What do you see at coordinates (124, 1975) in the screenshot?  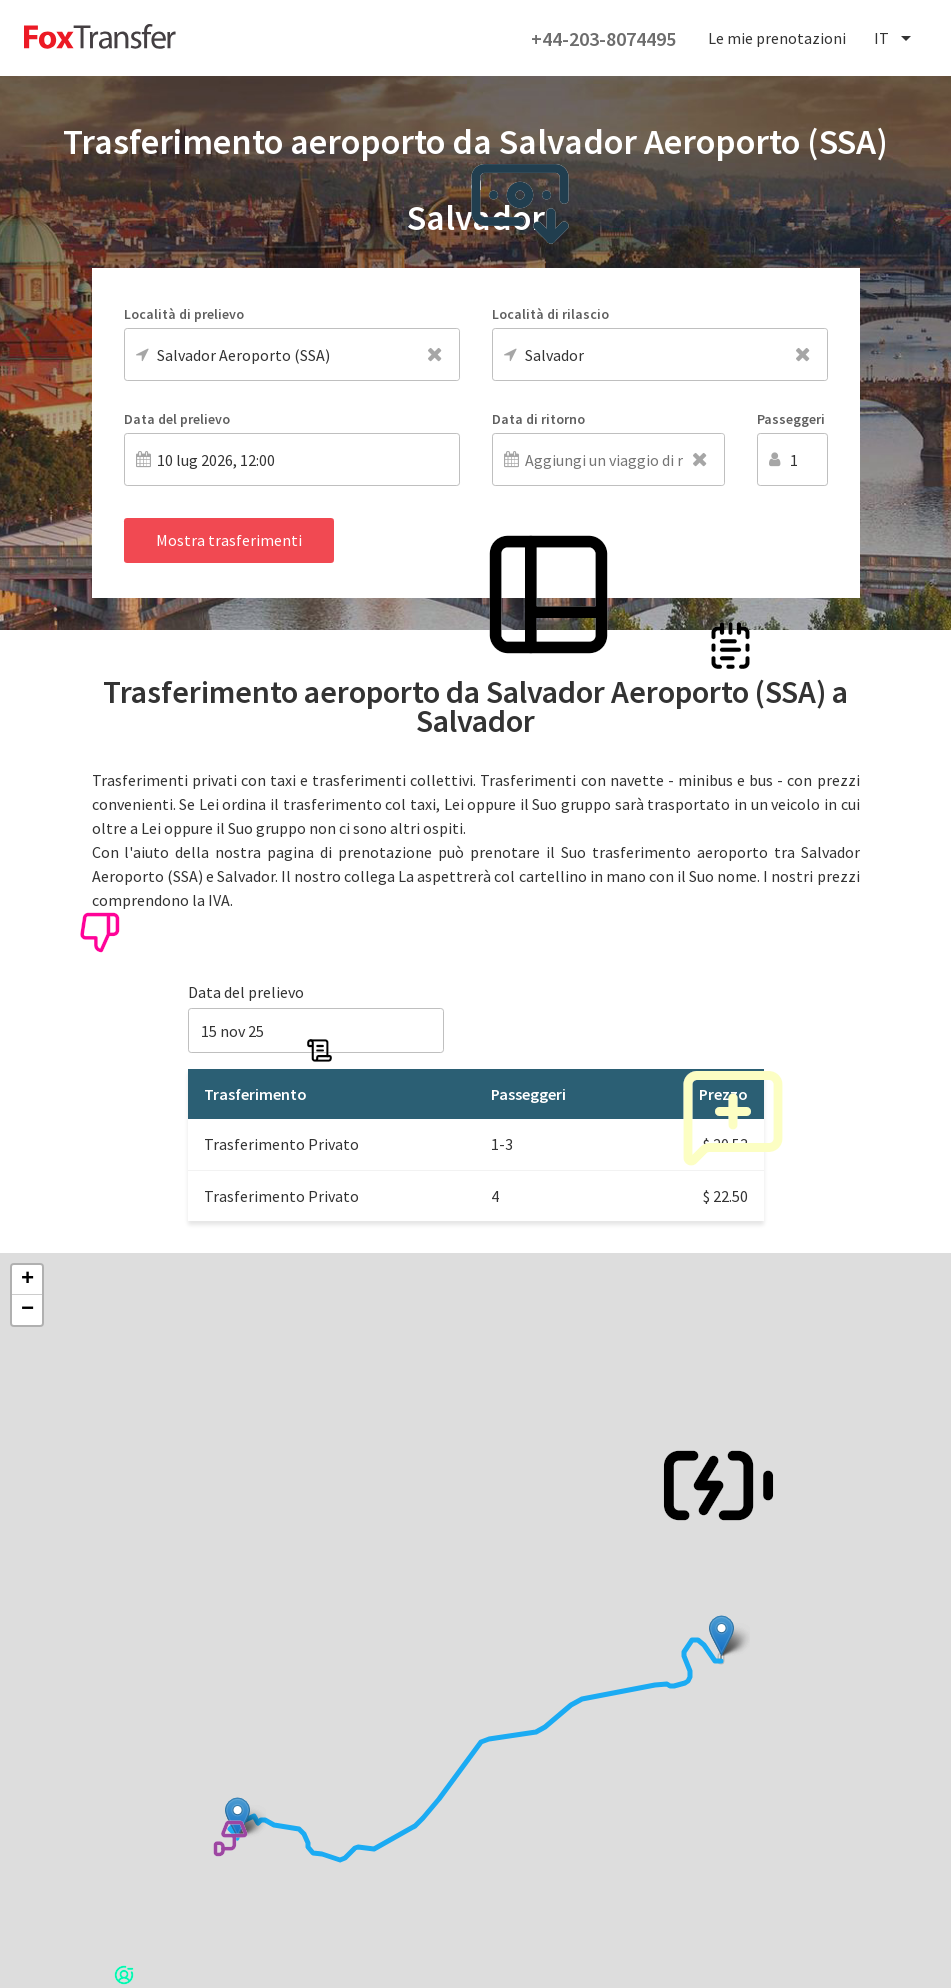 I see `remove a user from your contacts` at bounding box center [124, 1975].